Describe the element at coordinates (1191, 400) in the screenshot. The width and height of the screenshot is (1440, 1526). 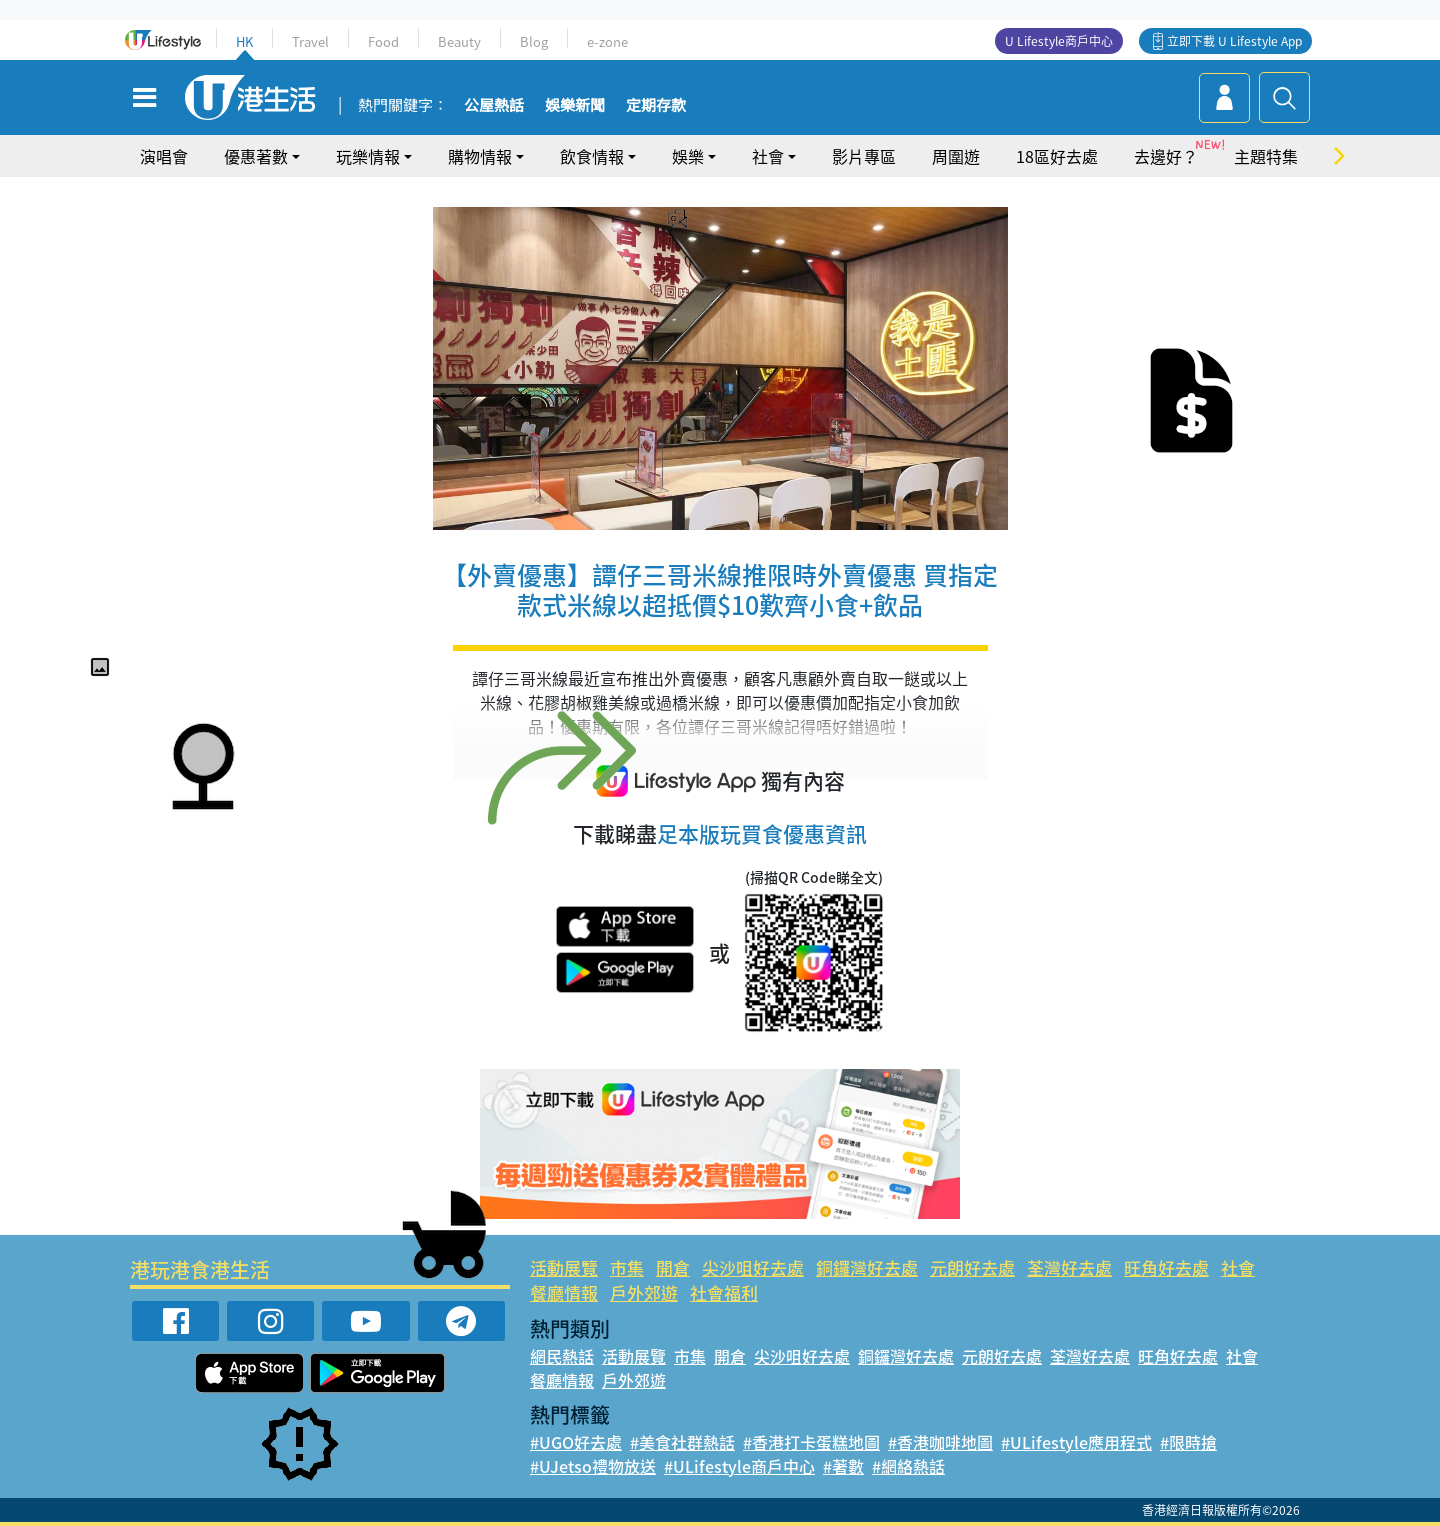
I see `view financial document or invoice` at that location.